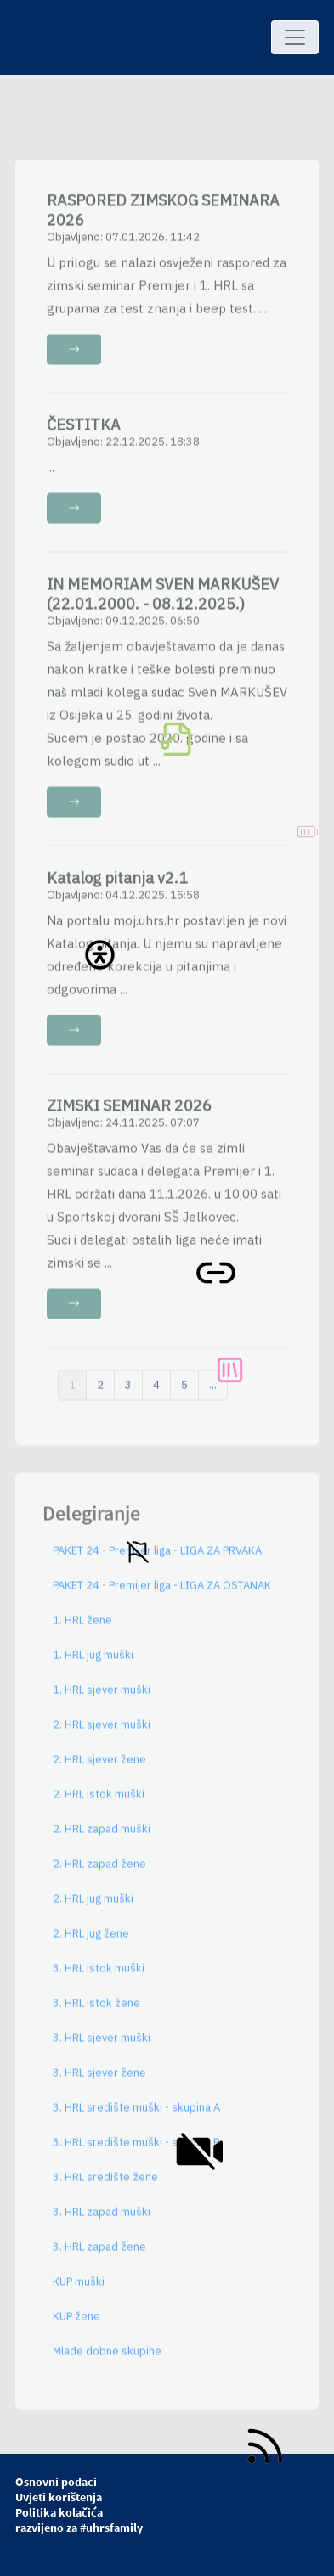  What do you see at coordinates (216, 1273) in the screenshot?
I see `copy or share a link` at bounding box center [216, 1273].